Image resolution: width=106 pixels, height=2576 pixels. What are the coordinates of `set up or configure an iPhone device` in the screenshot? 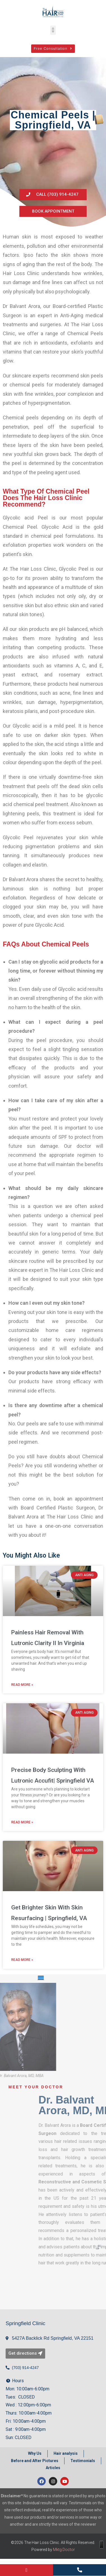 It's located at (102, 2544).